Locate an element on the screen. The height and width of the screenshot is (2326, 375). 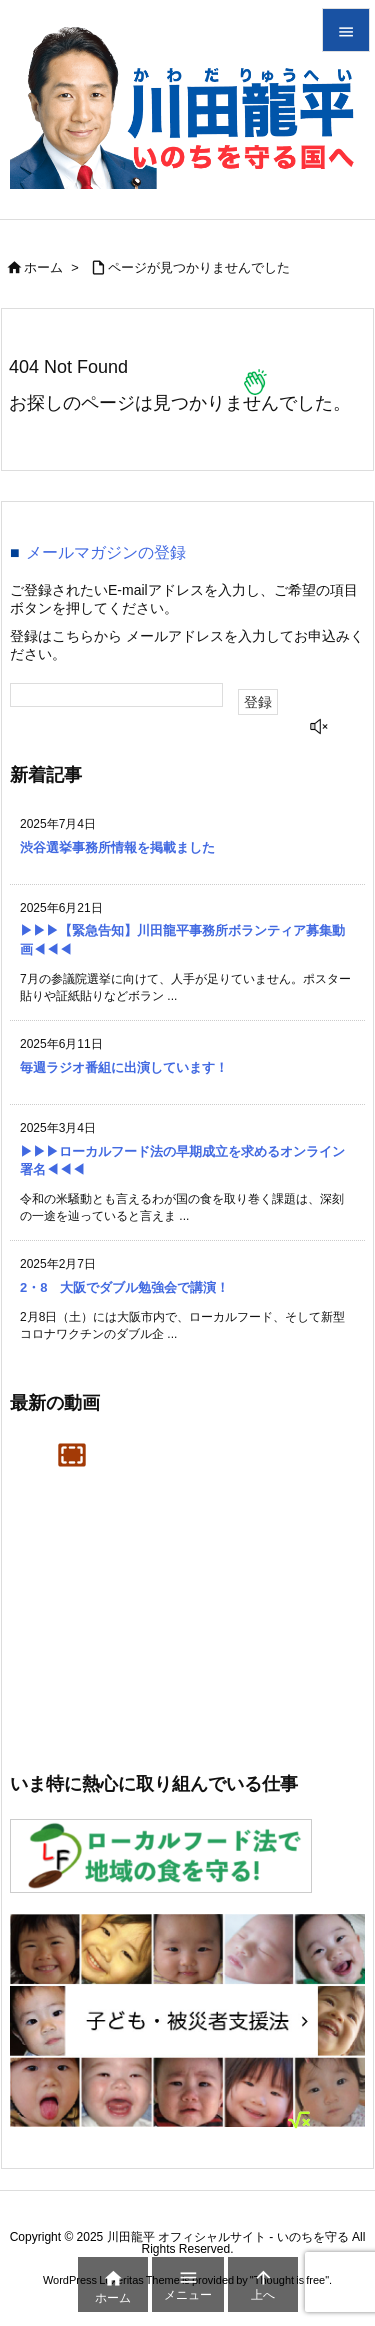
select or define a rectangular area is located at coordinates (72, 1455).